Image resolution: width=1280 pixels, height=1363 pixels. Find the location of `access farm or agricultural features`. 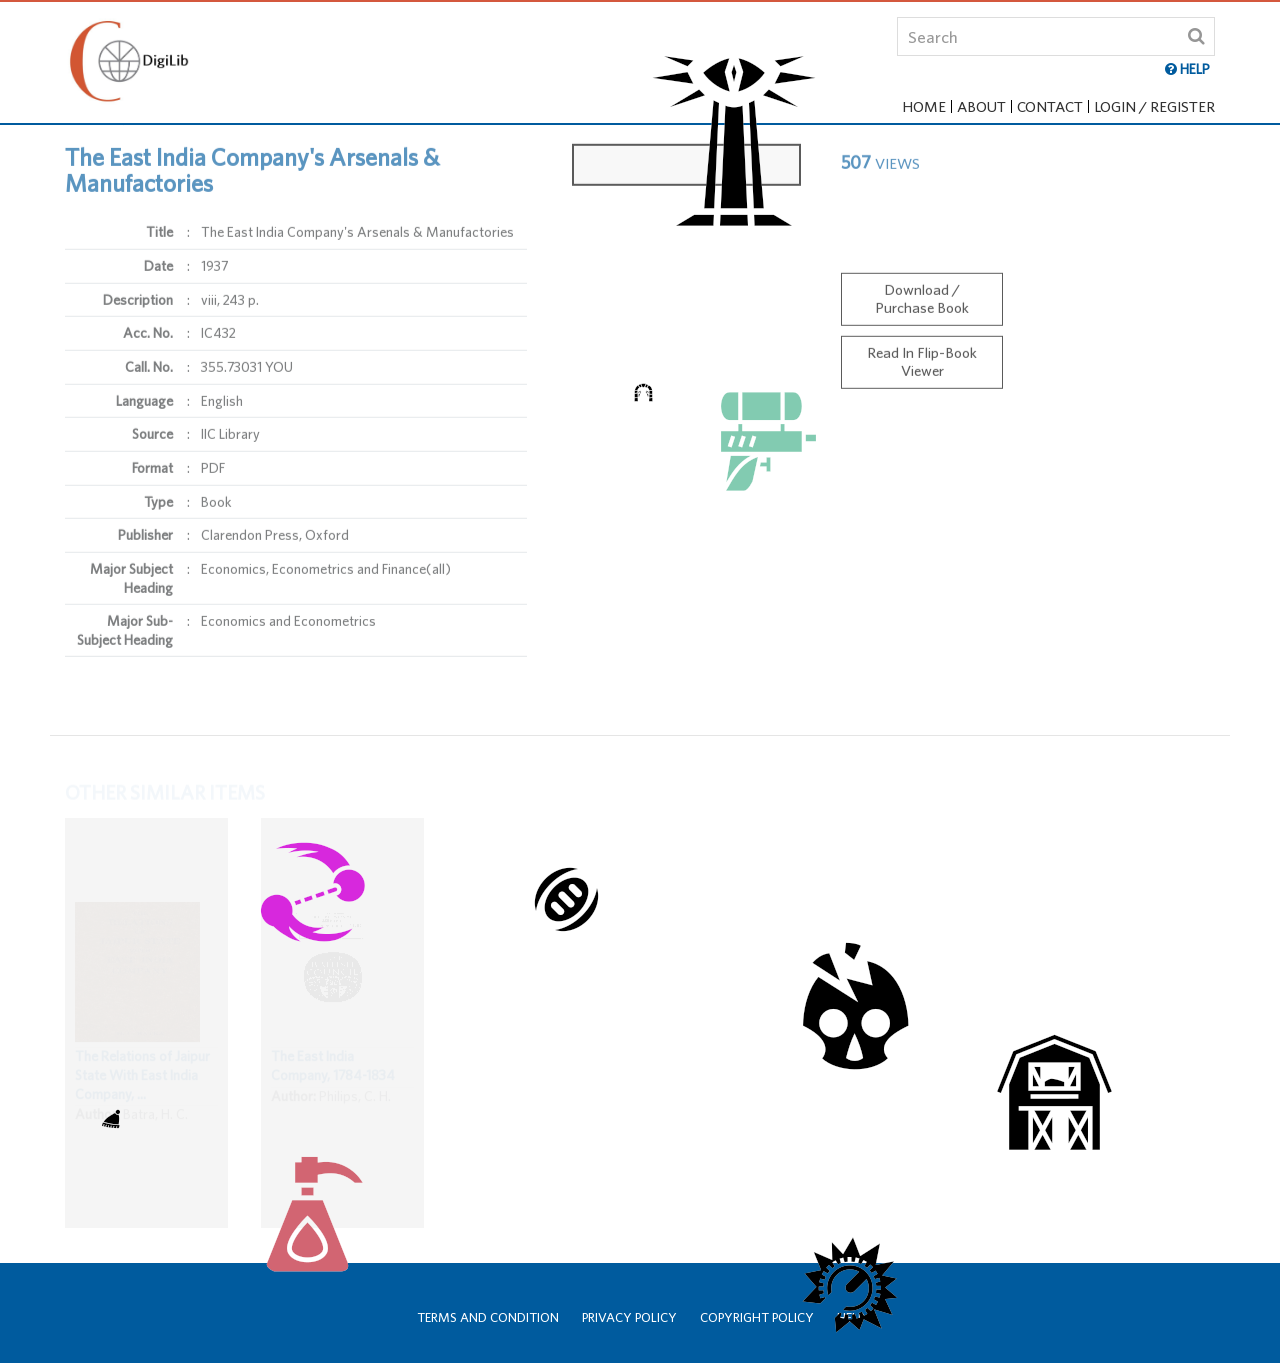

access farm or agricultural features is located at coordinates (1054, 1092).